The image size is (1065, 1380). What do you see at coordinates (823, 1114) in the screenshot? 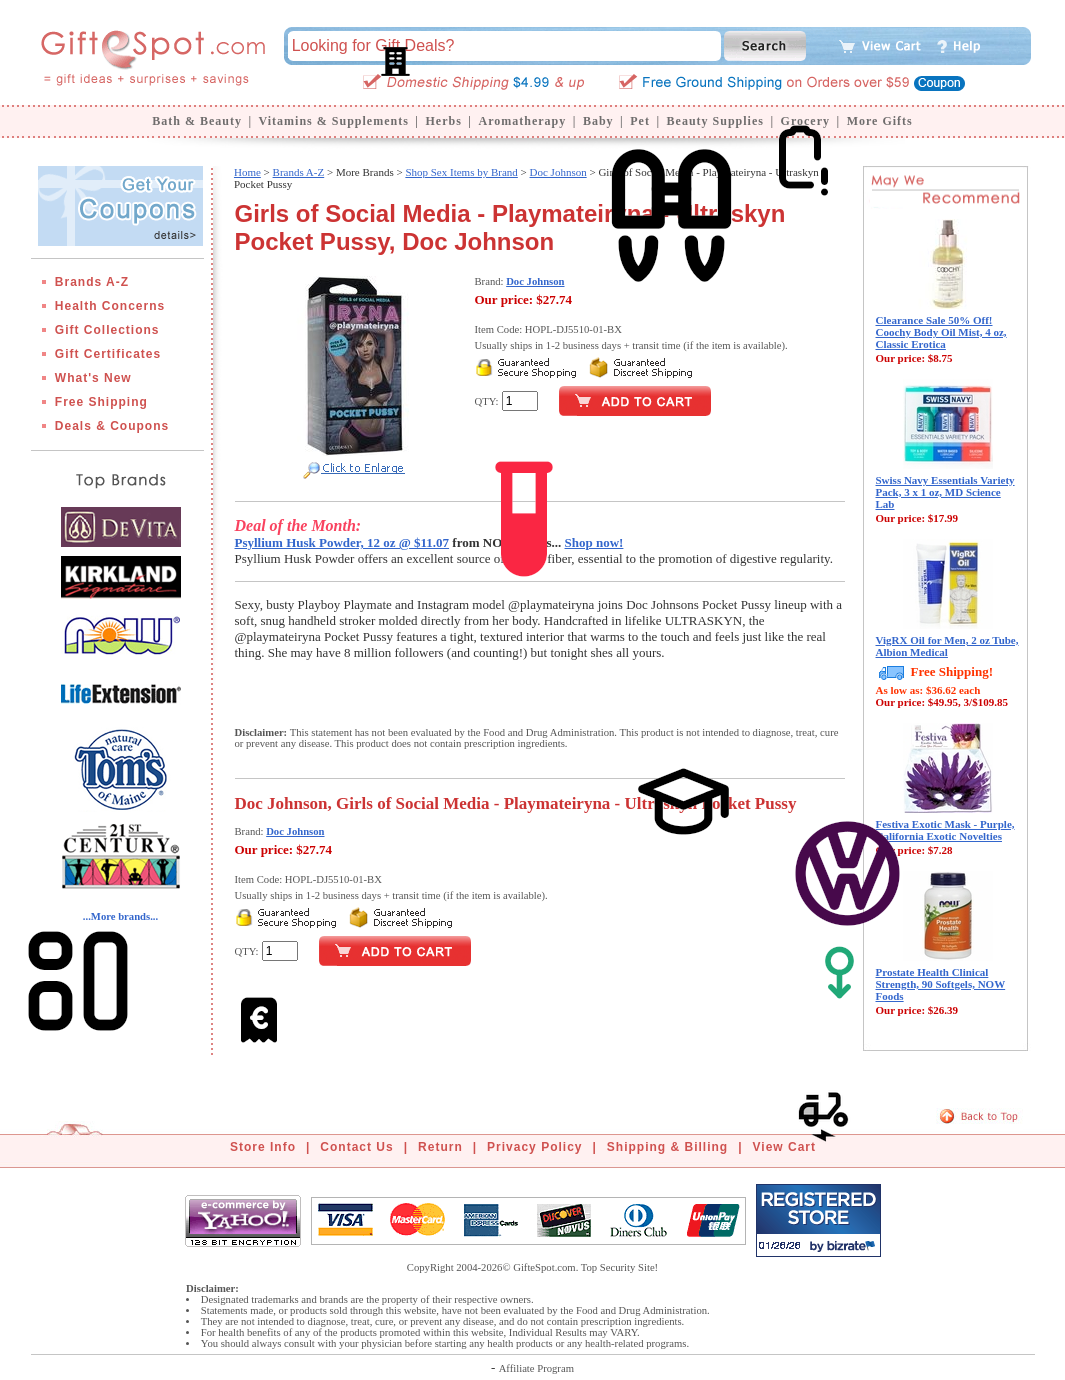
I see `select electric moped as transportation mode` at bounding box center [823, 1114].